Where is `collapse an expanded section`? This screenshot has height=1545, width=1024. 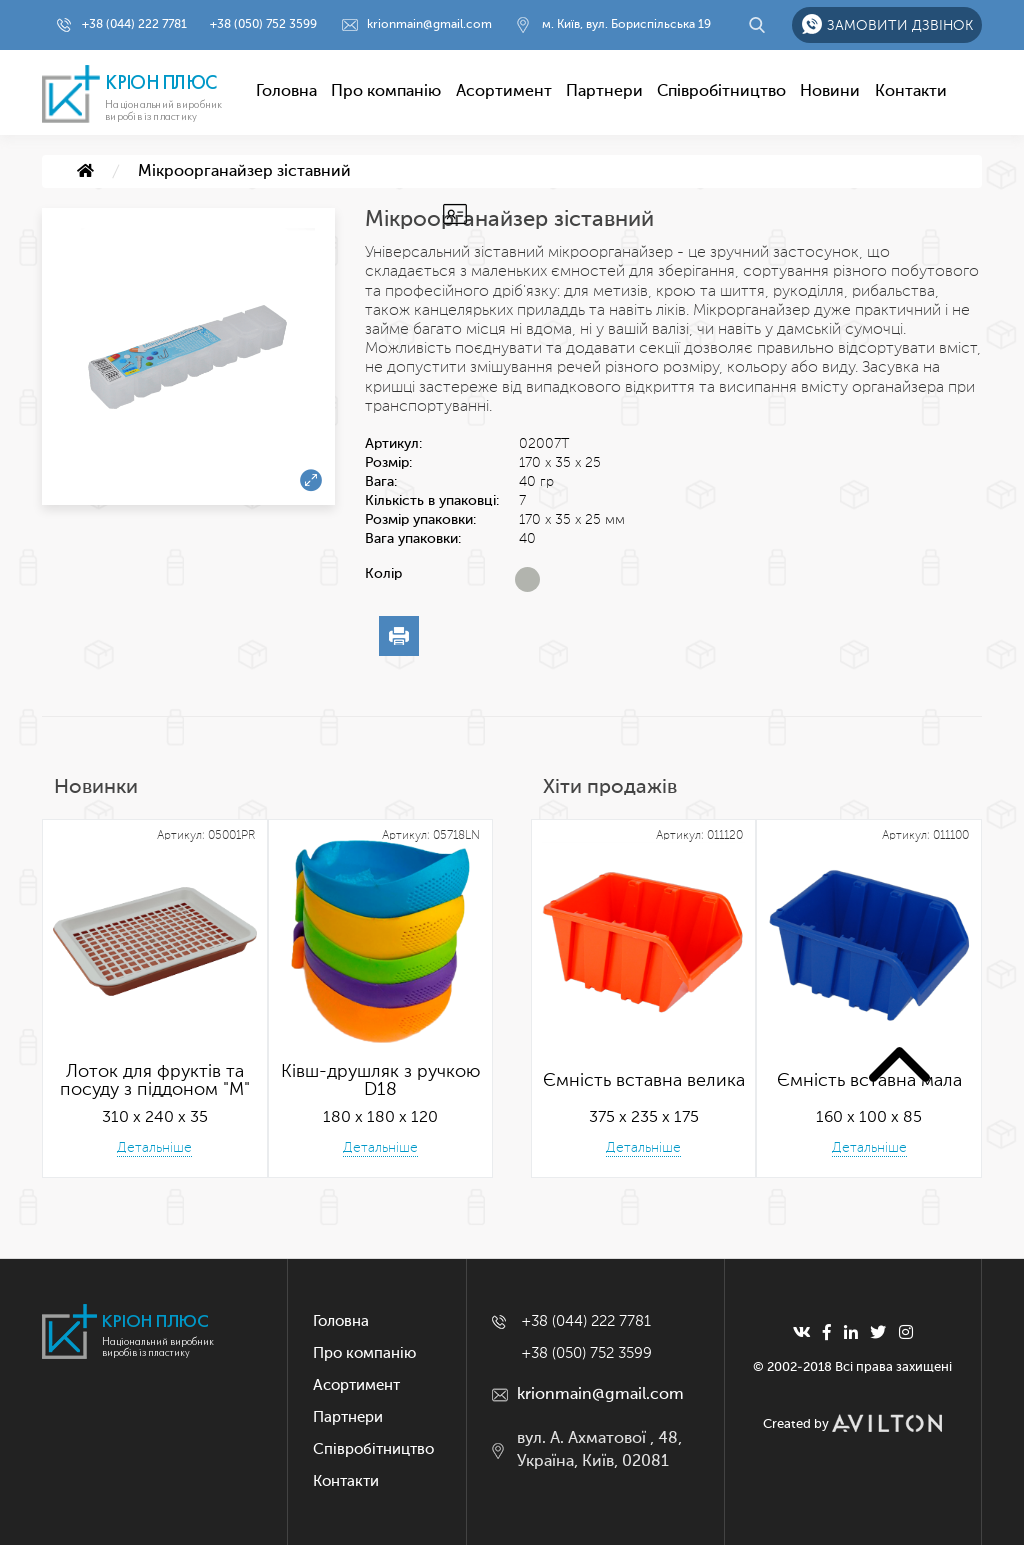
collapse an expanded section is located at coordinates (899, 1080).